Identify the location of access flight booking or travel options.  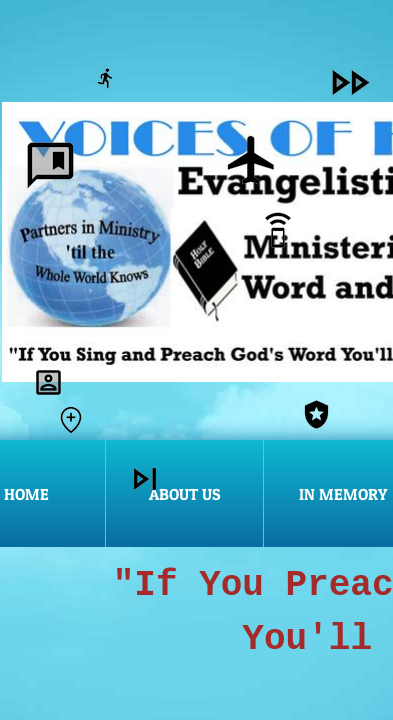
(252, 160).